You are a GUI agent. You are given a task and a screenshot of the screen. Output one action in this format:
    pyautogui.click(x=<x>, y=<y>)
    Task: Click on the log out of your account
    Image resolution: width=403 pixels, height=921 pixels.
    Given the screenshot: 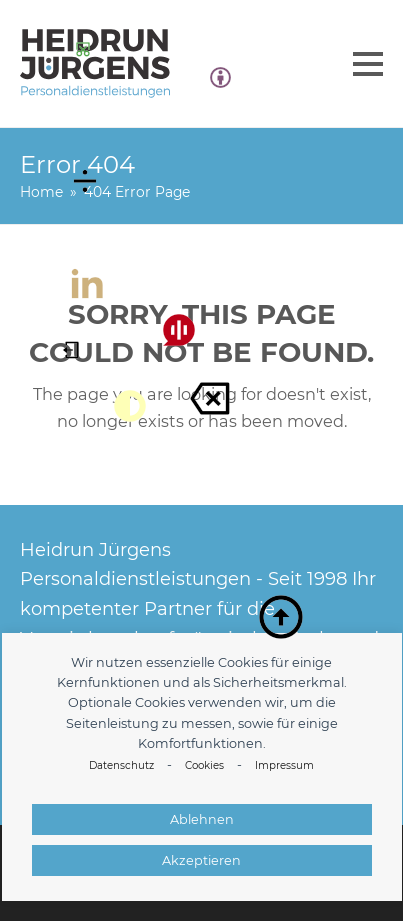 What is the action you would take?
    pyautogui.click(x=72, y=350)
    